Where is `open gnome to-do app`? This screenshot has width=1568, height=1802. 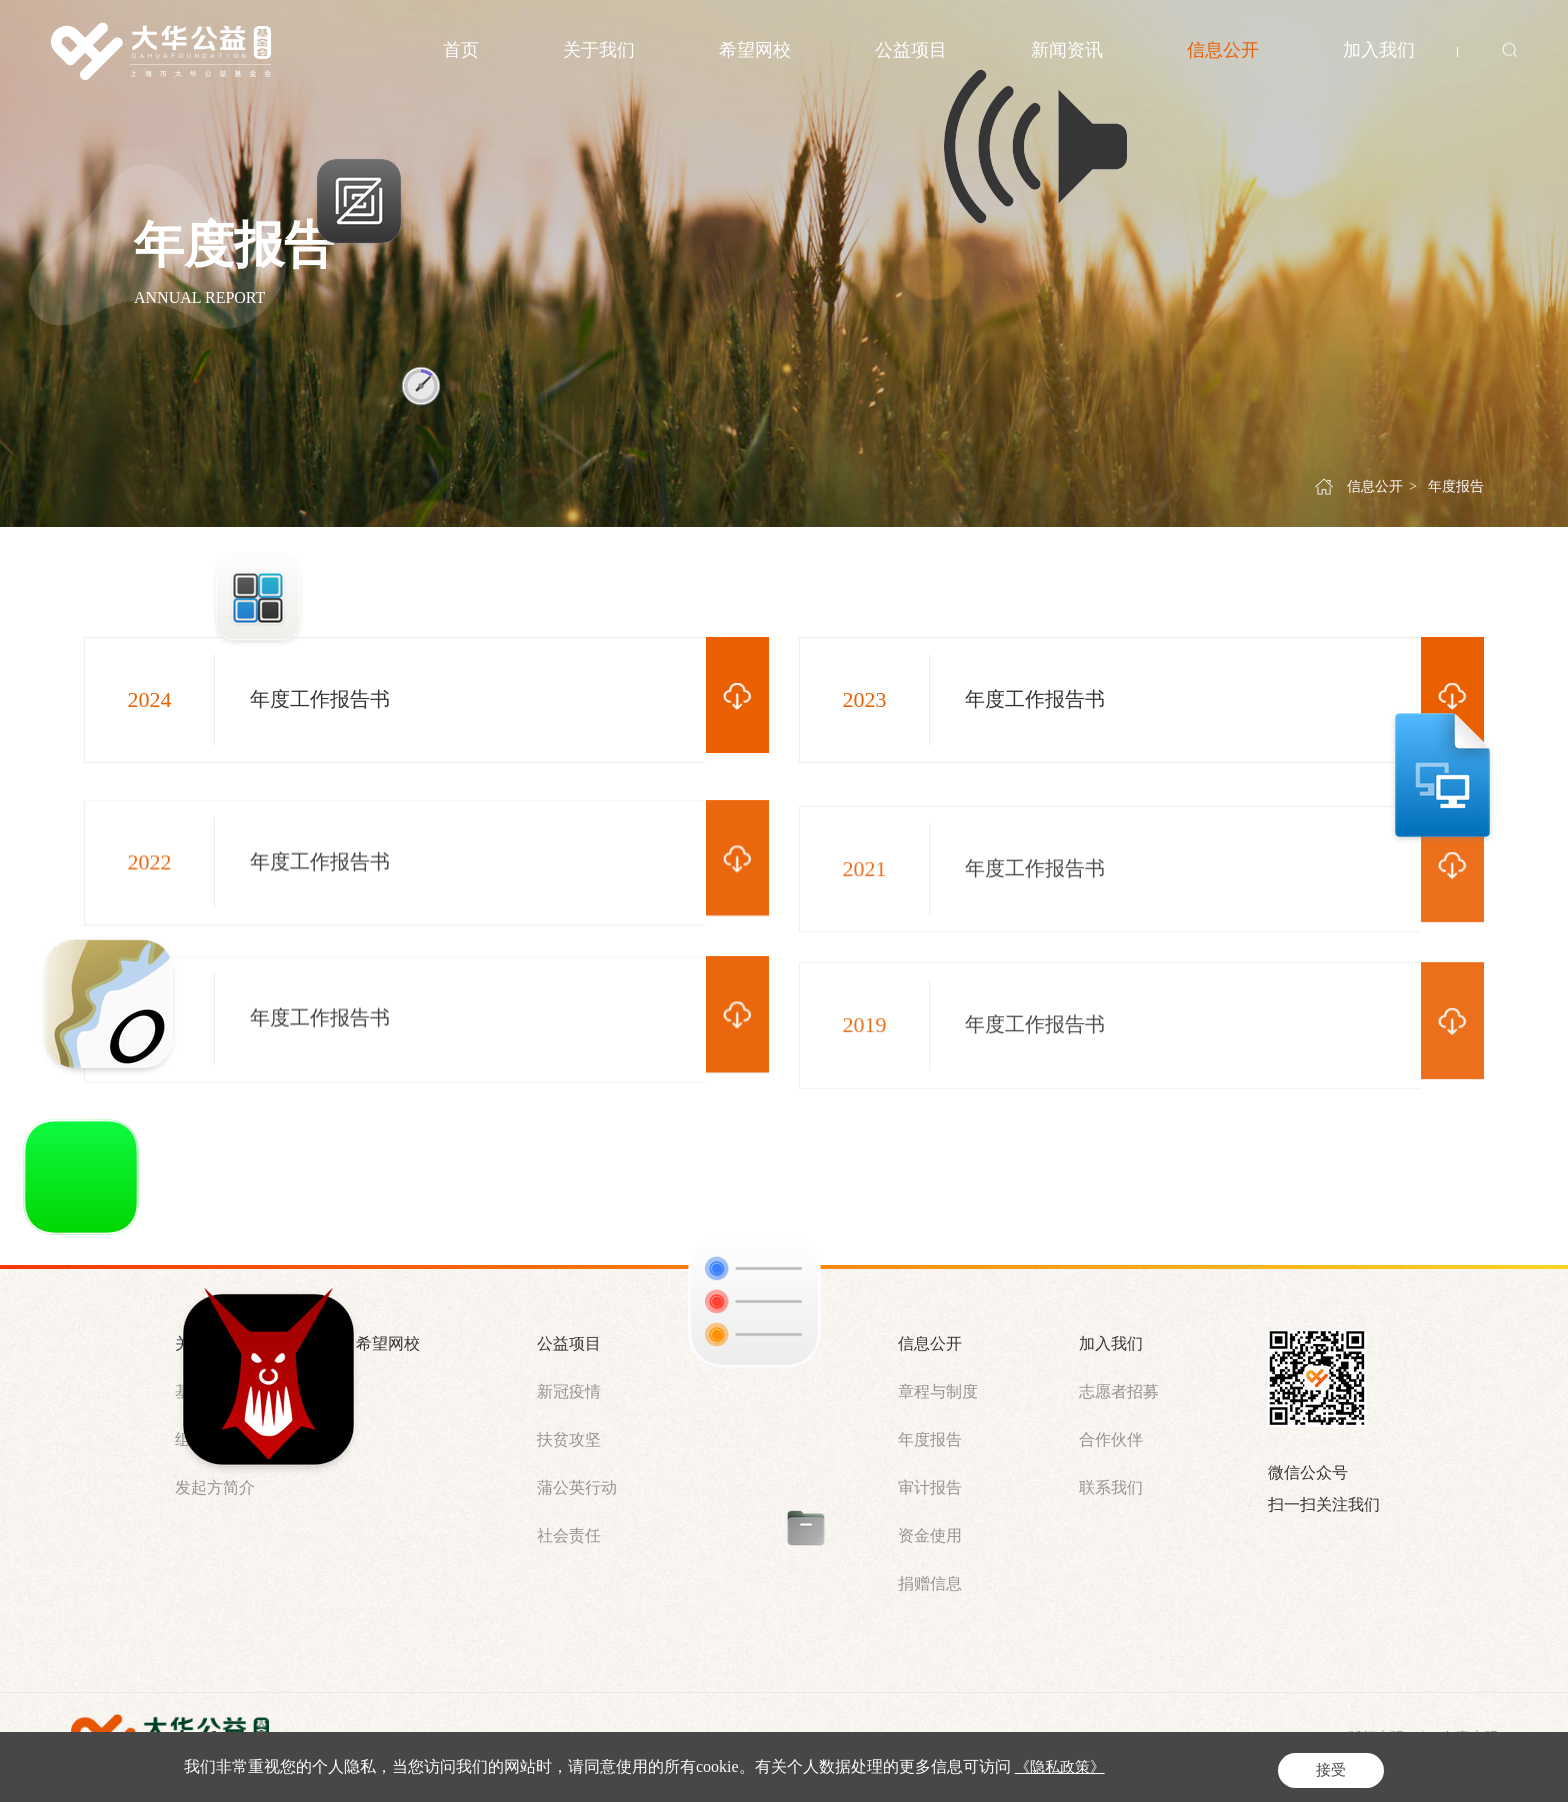
open gnome to-do app is located at coordinates (754, 1301).